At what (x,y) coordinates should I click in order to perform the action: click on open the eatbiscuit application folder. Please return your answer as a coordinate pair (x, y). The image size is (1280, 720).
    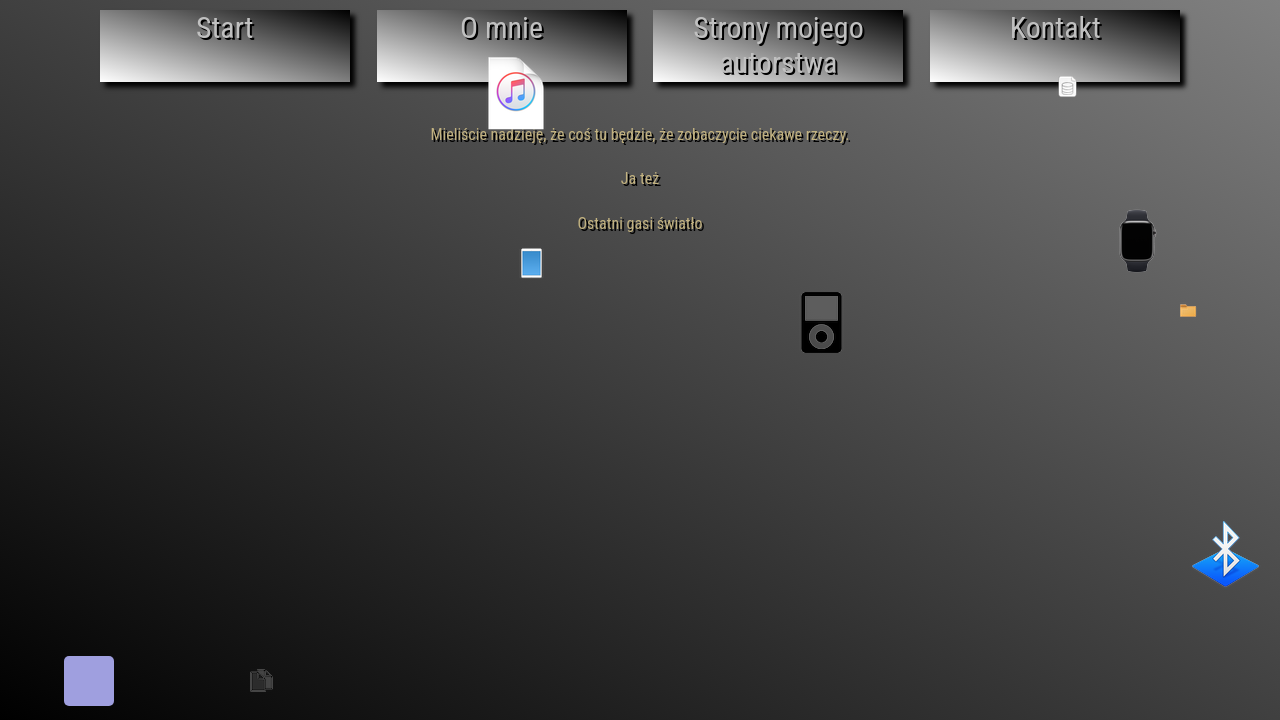
    Looking at the image, I should click on (1188, 311).